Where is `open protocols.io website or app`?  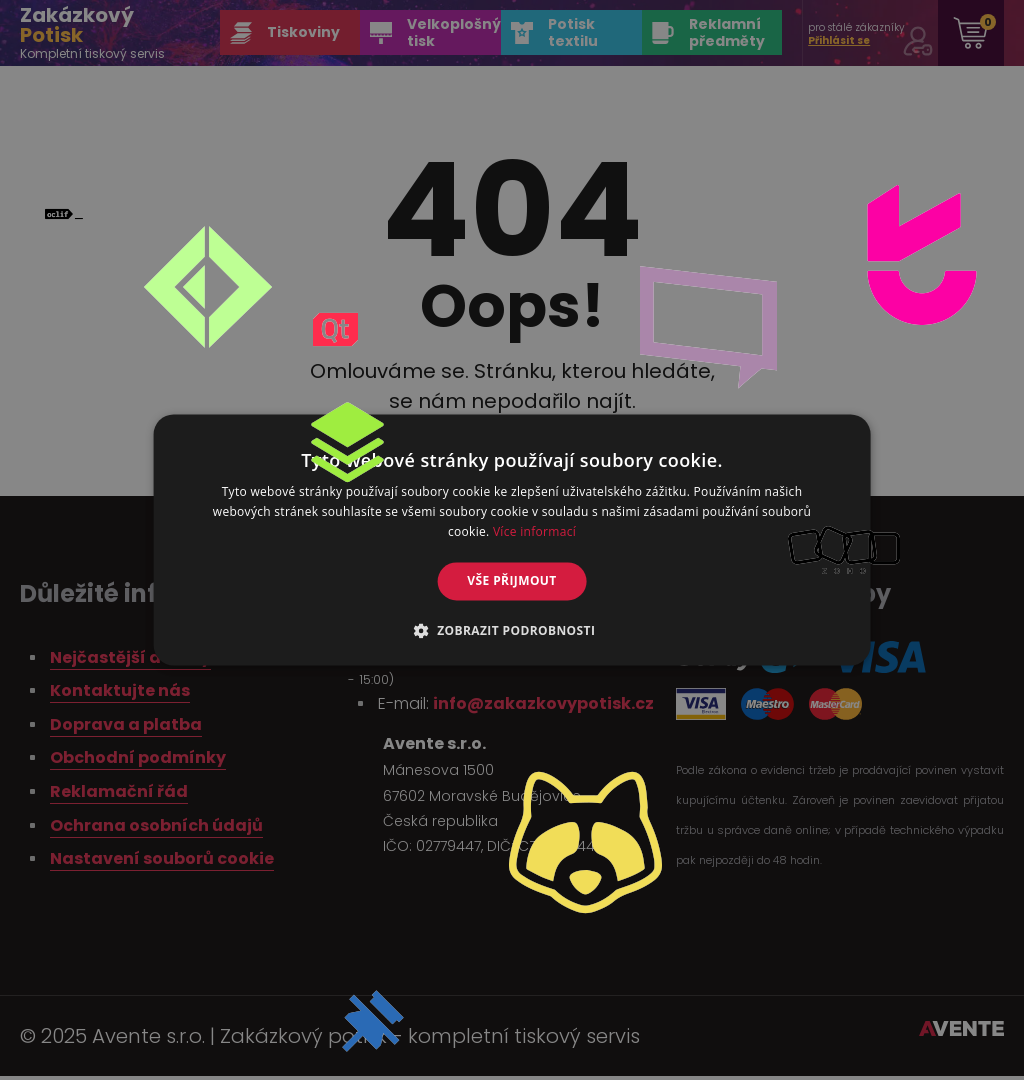 open protocols.io website or app is located at coordinates (585, 842).